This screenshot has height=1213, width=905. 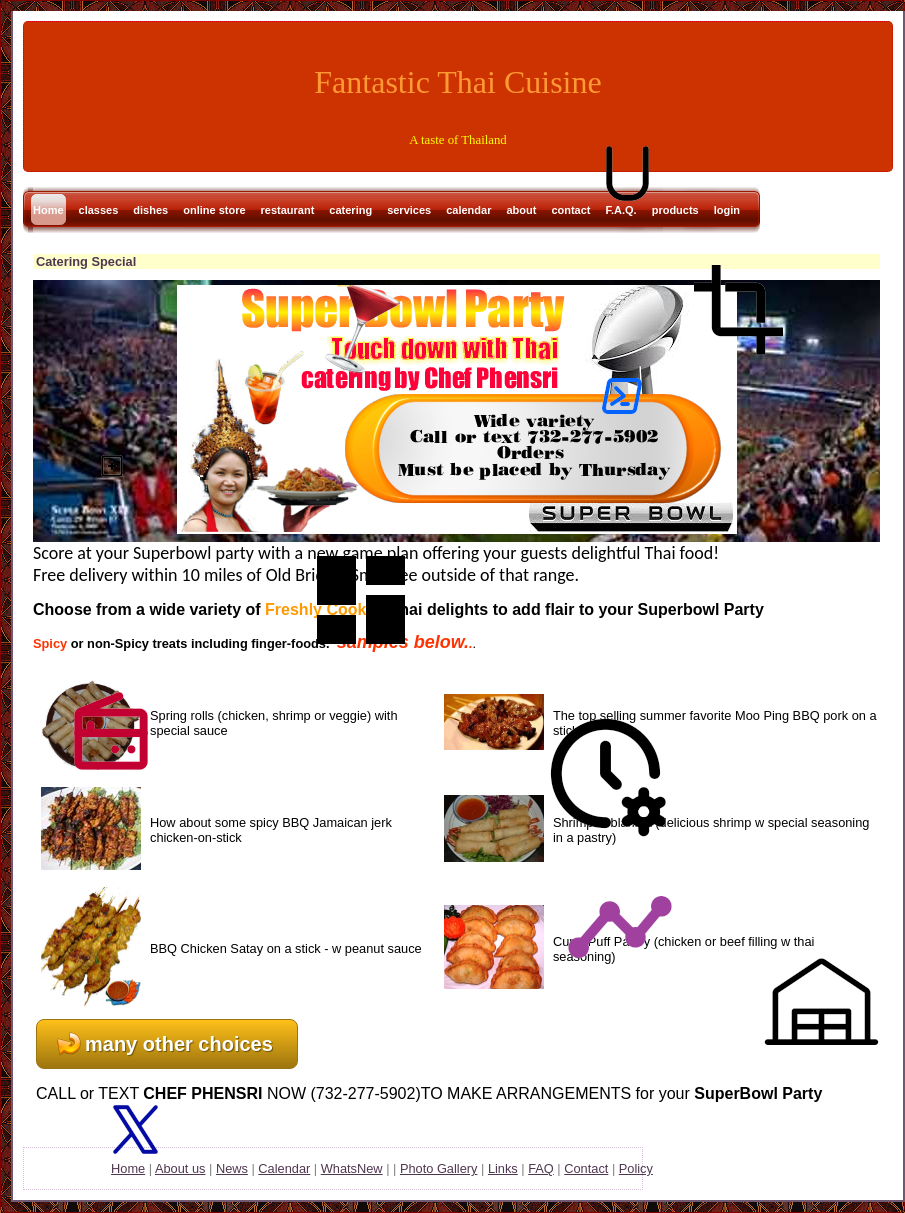 What do you see at coordinates (605, 773) in the screenshot?
I see `access time or clock settings` at bounding box center [605, 773].